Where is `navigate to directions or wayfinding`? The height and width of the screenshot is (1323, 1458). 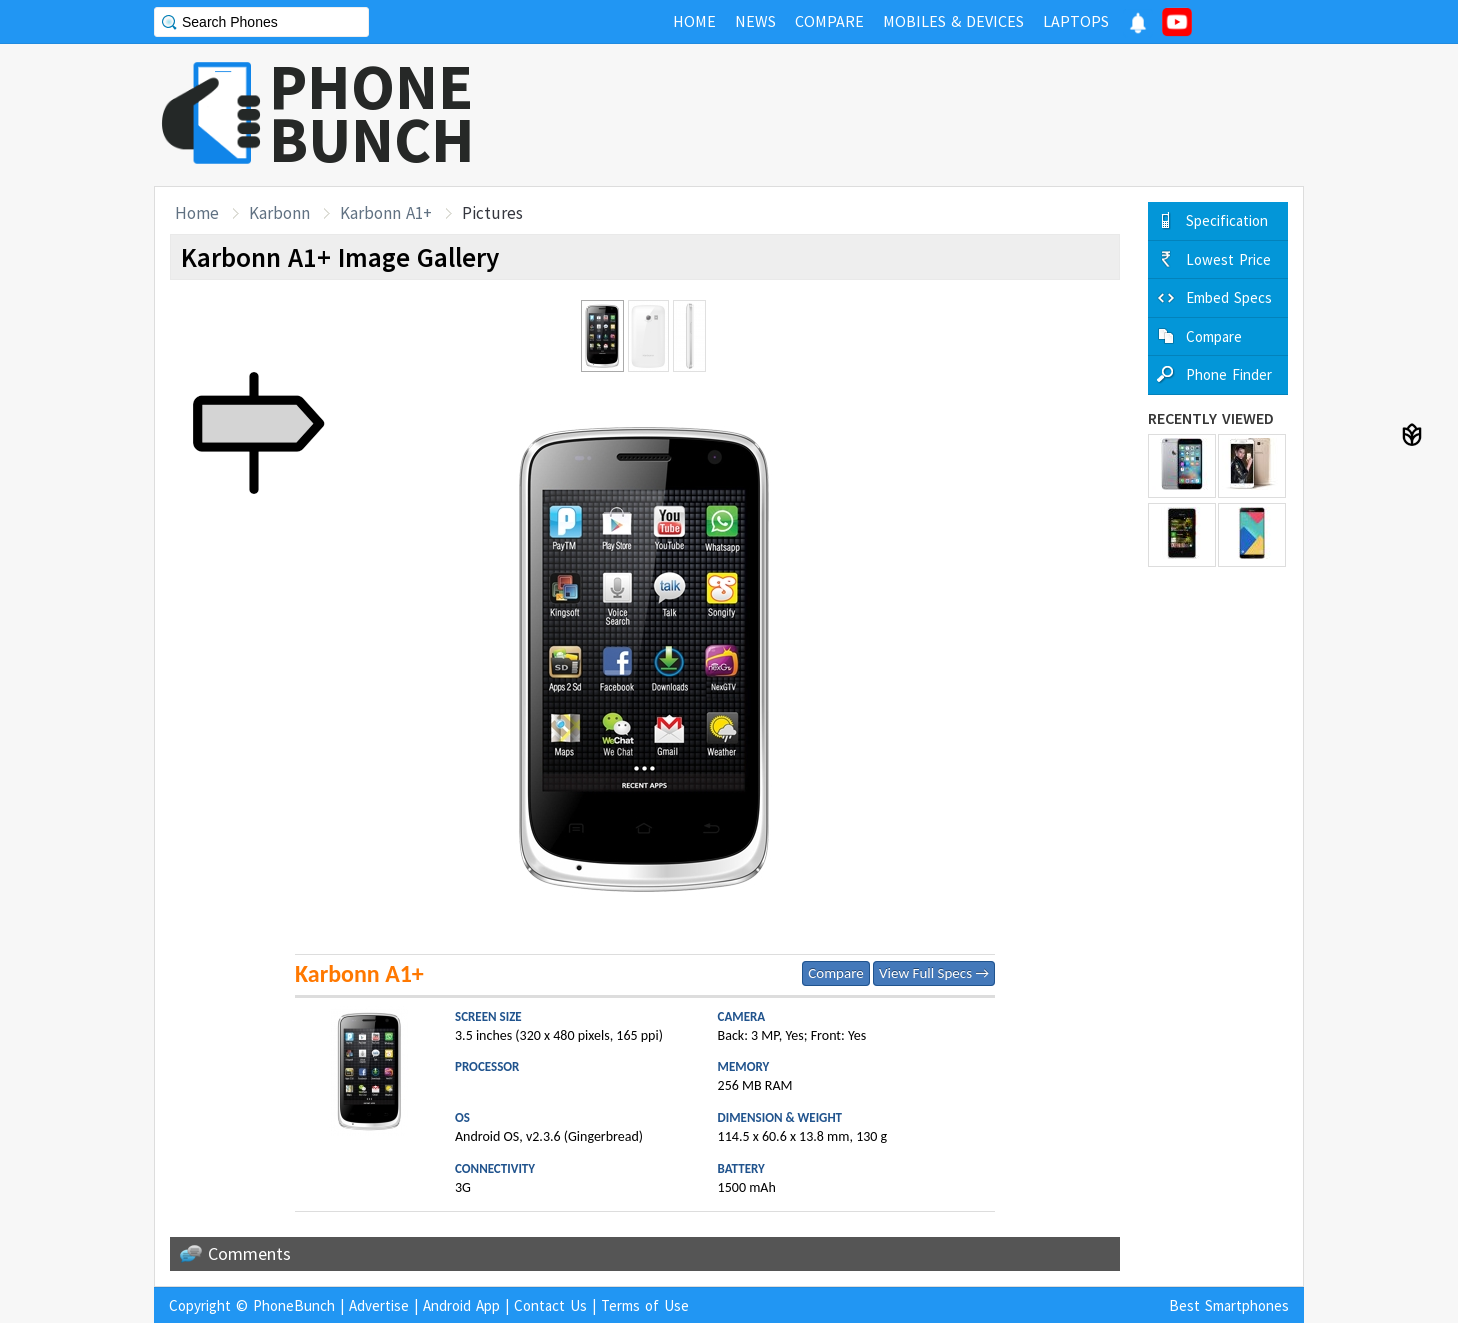
navigate to directions or wayfinding is located at coordinates (254, 433).